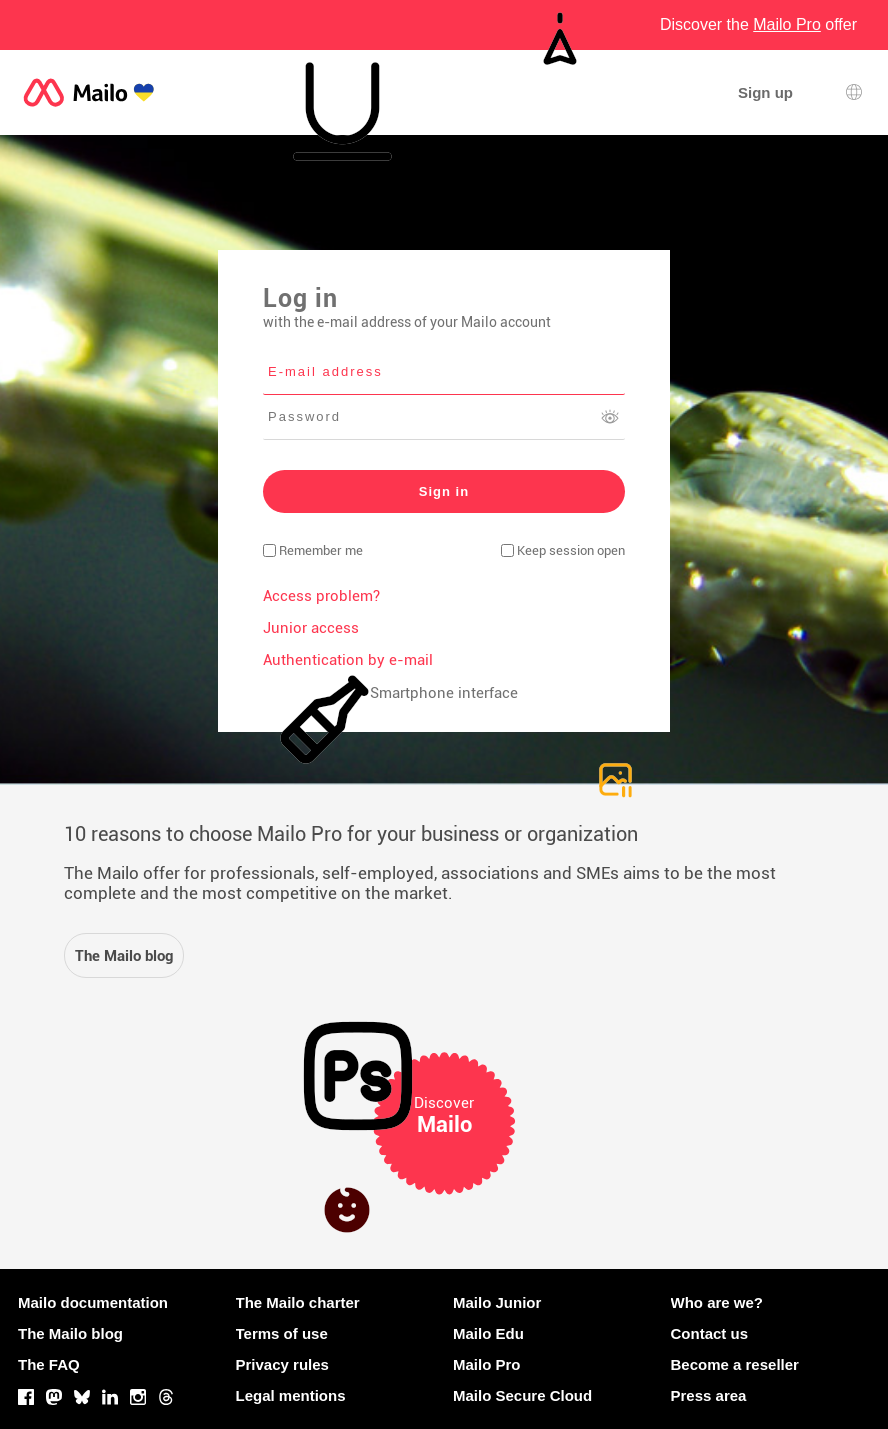 The image size is (888, 1429). What do you see at coordinates (323, 721) in the screenshot?
I see `browse bar or brewery options` at bounding box center [323, 721].